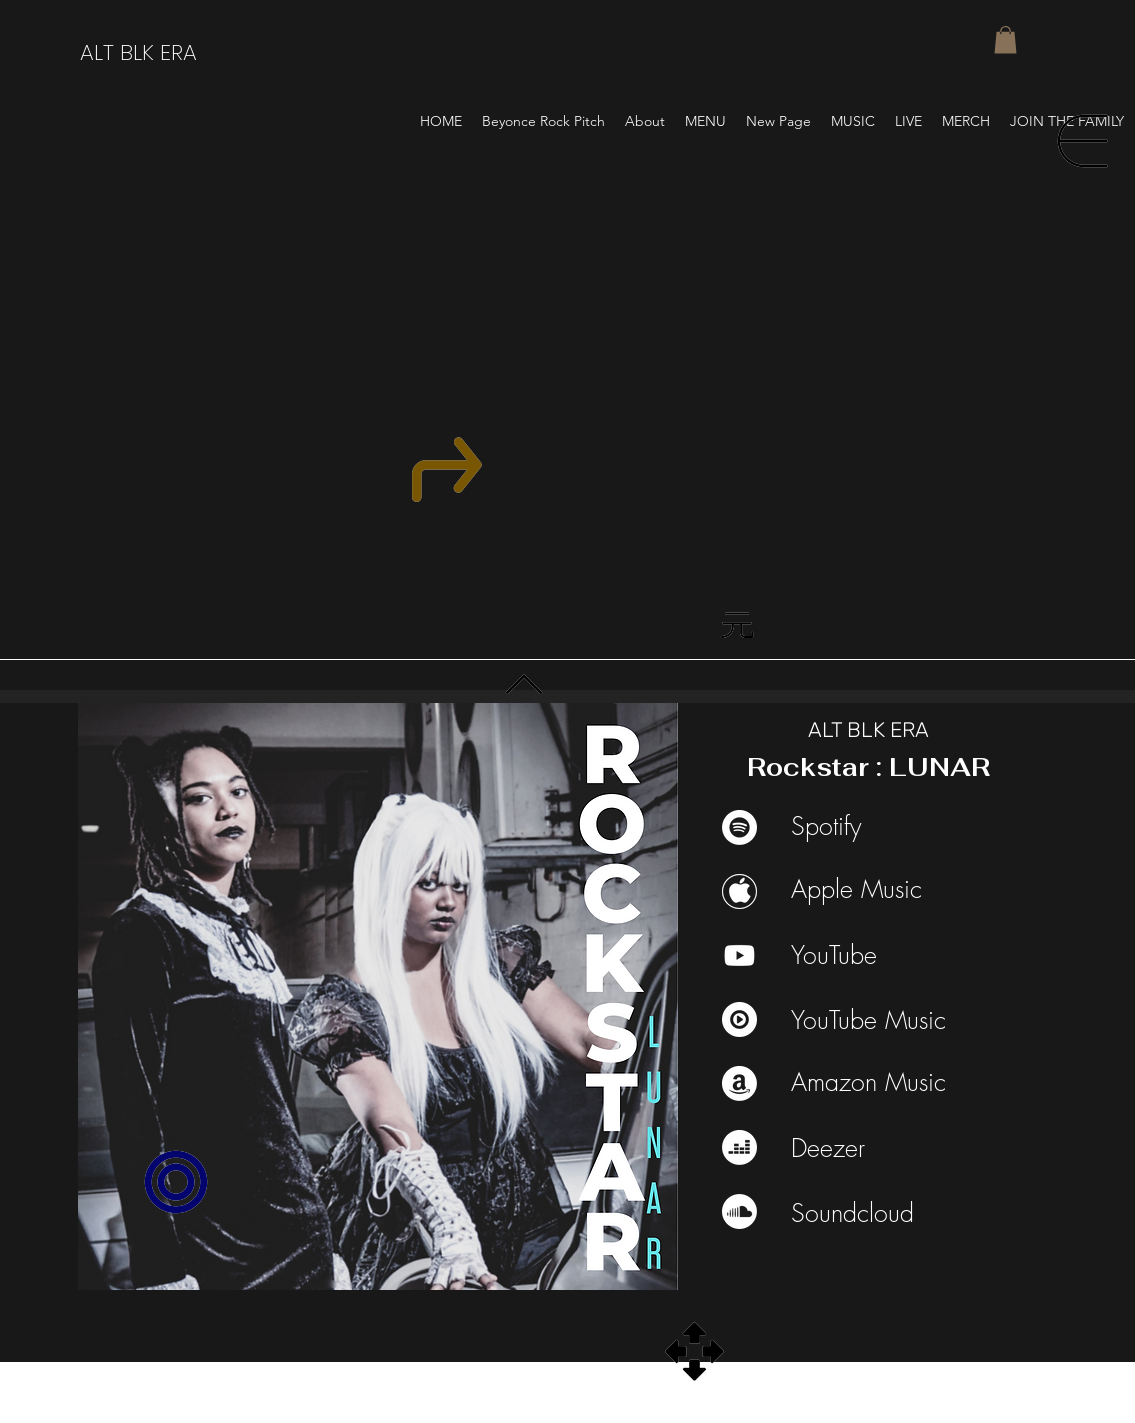 The image size is (1135, 1423). Describe the element at coordinates (1084, 141) in the screenshot. I see `indicates set membership in mathematical notation` at that location.